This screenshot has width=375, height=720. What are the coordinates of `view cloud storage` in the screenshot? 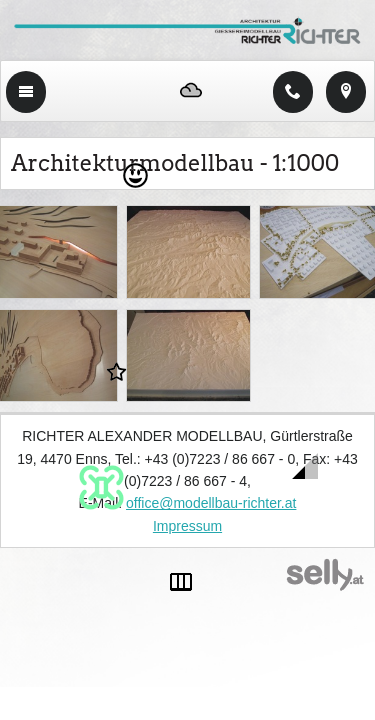 It's located at (191, 90).